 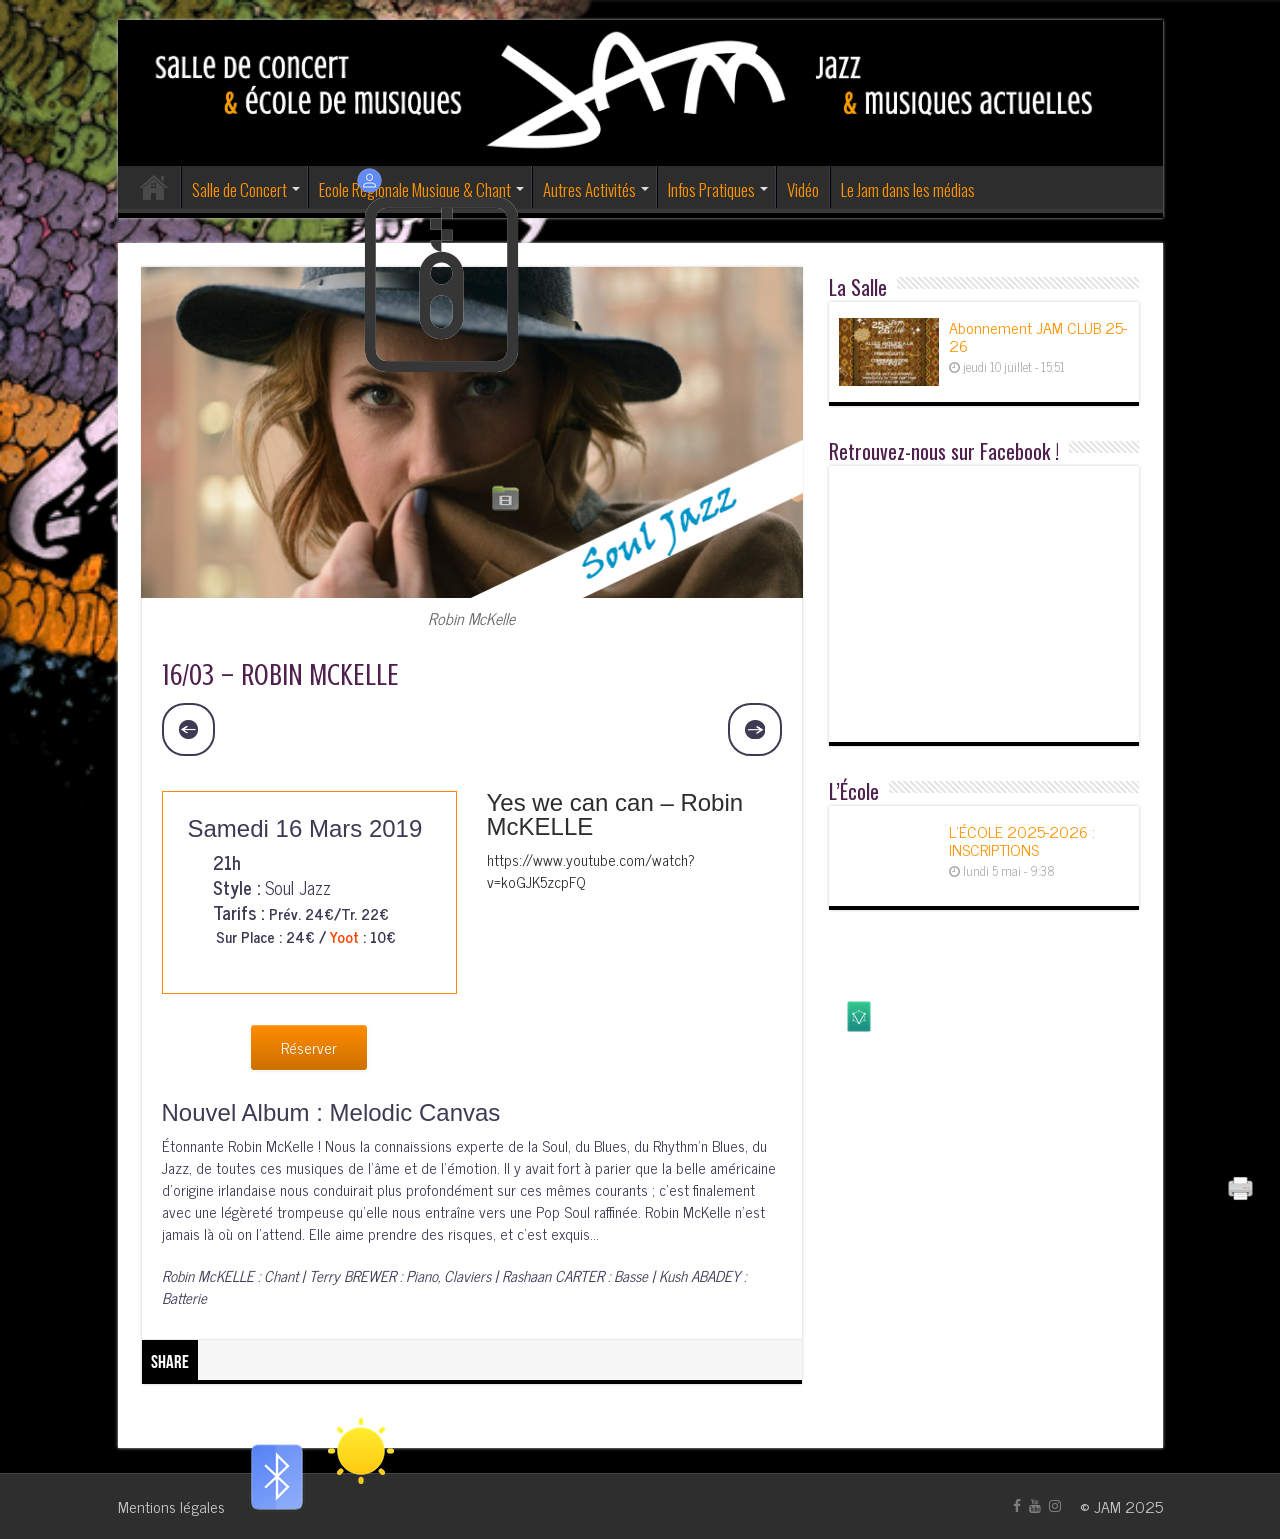 What do you see at coordinates (277, 1477) in the screenshot?
I see `indicates bluetooth is currently enabled and active` at bounding box center [277, 1477].